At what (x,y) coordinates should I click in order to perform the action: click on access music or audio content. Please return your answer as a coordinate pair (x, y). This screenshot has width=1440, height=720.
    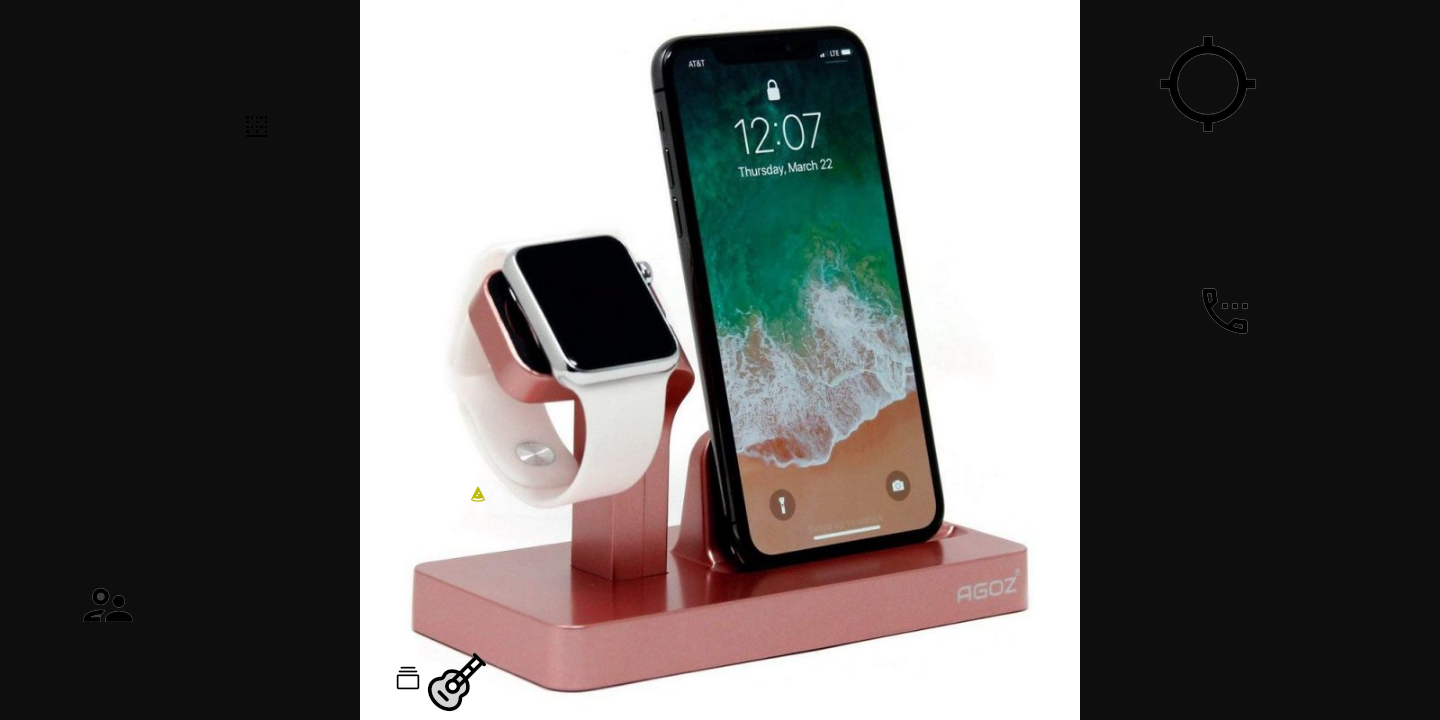
    Looking at the image, I should click on (456, 682).